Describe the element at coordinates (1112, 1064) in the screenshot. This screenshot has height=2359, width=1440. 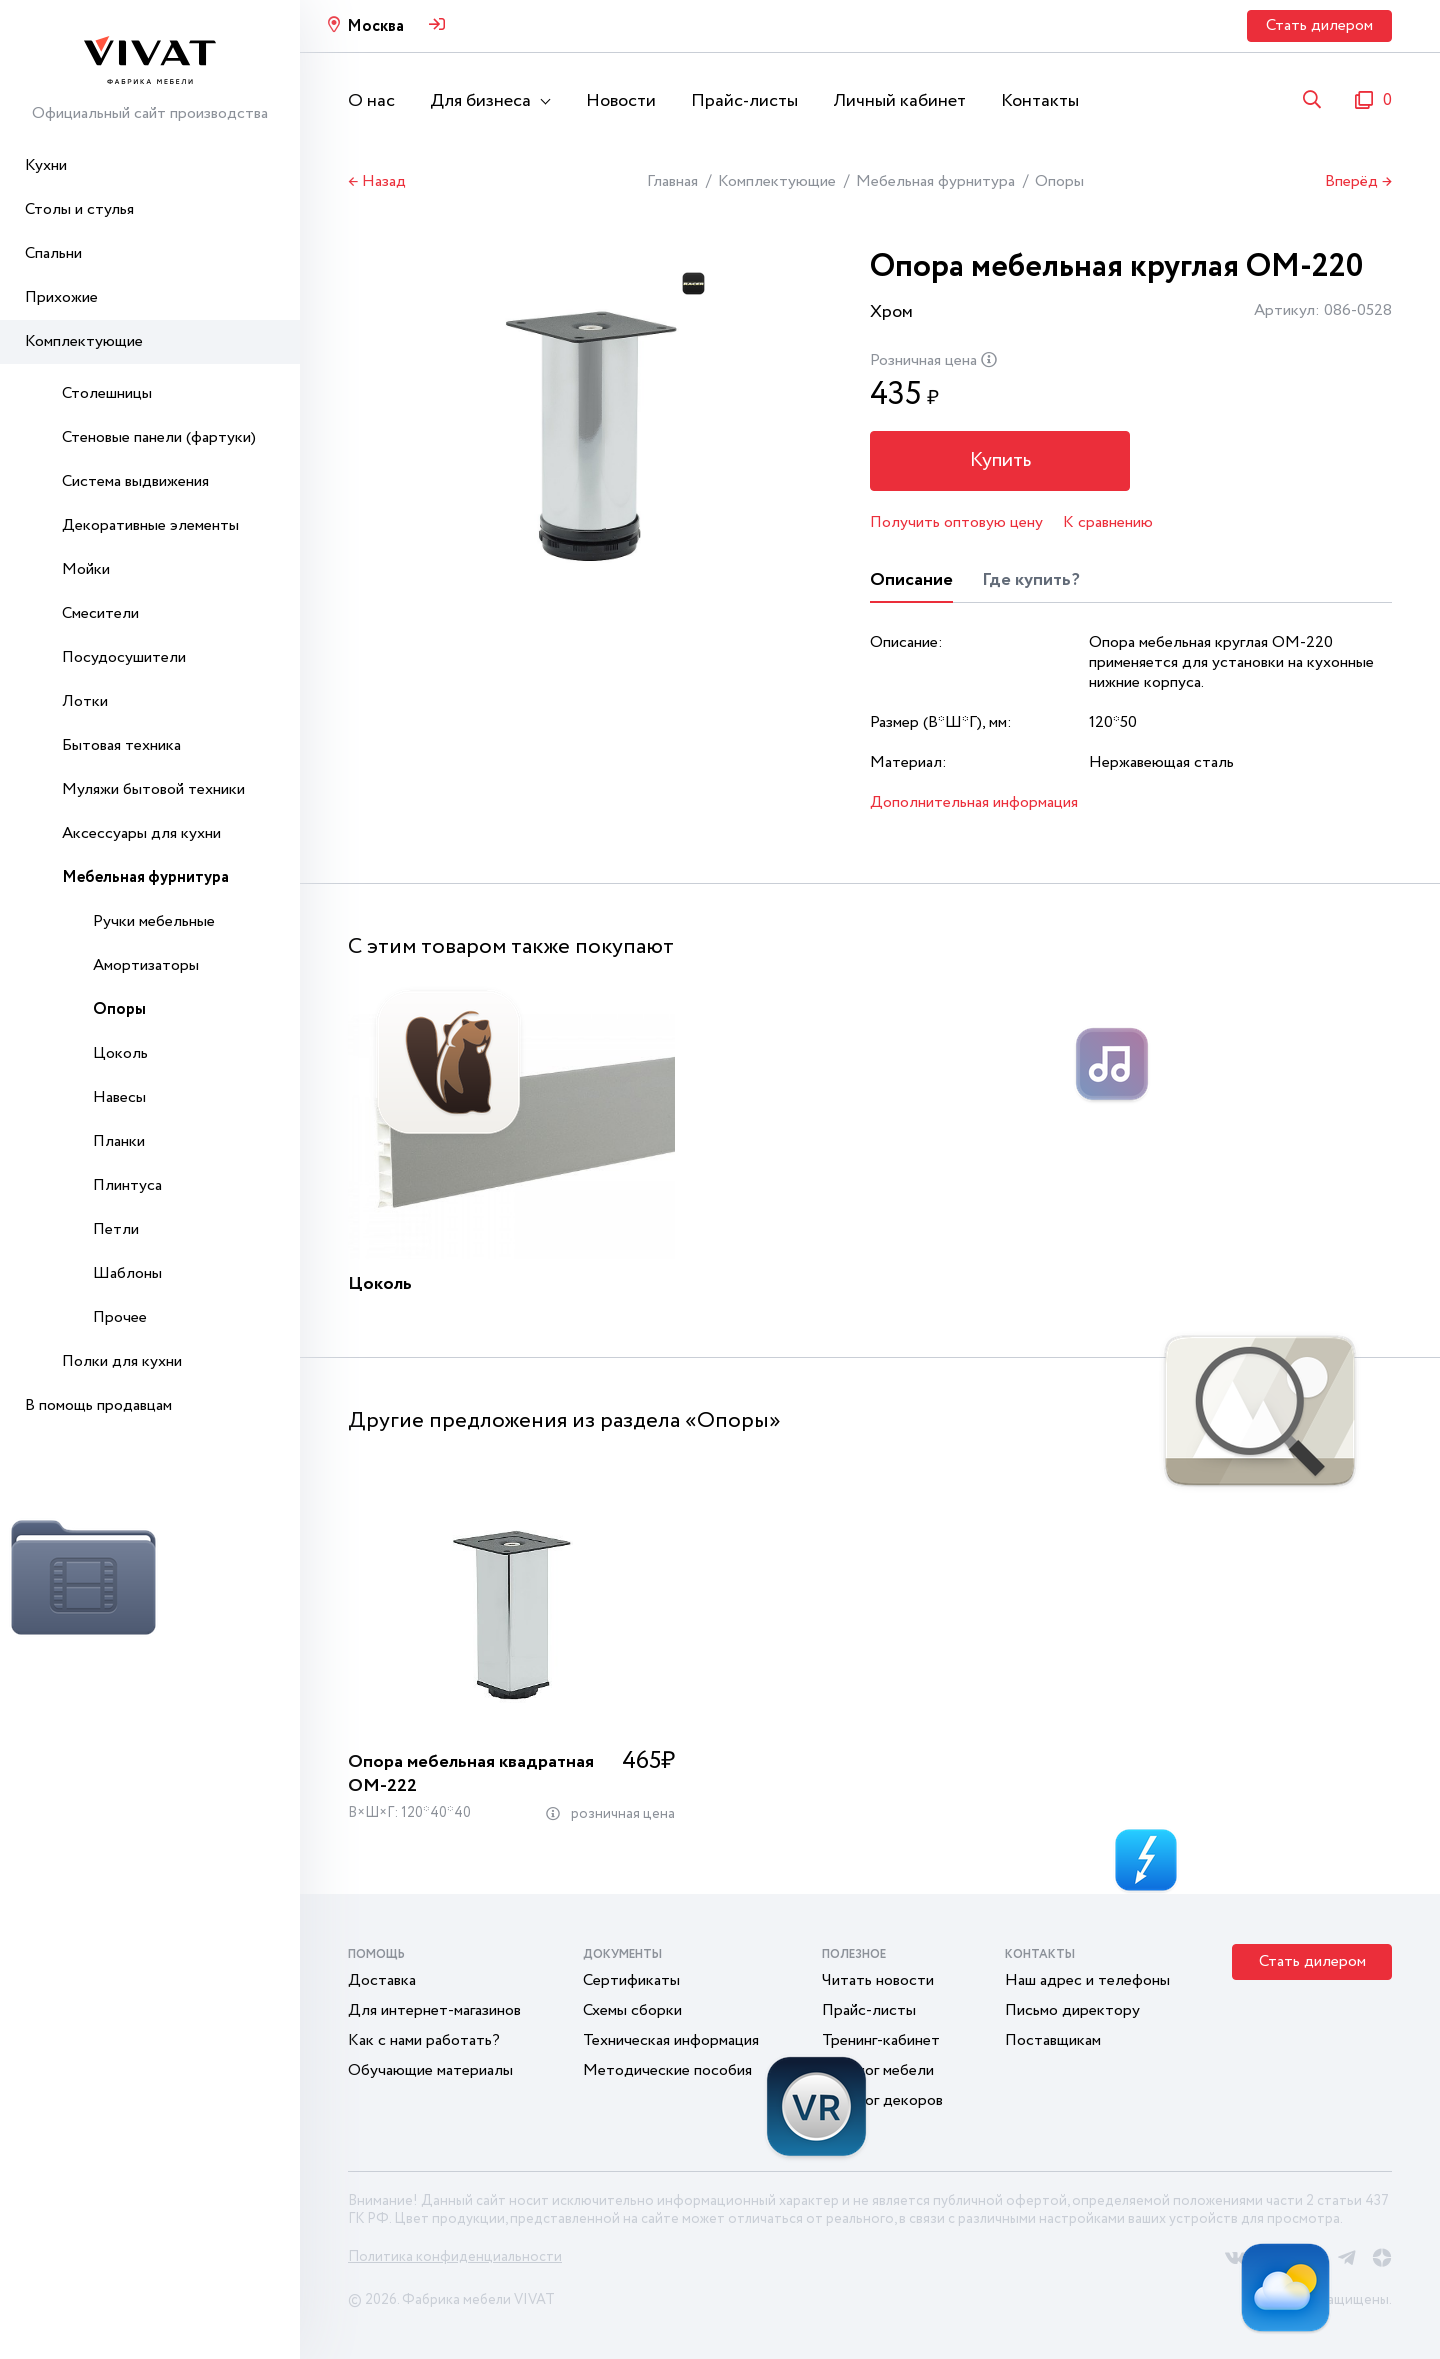
I see `open mousai music recognition app` at that location.